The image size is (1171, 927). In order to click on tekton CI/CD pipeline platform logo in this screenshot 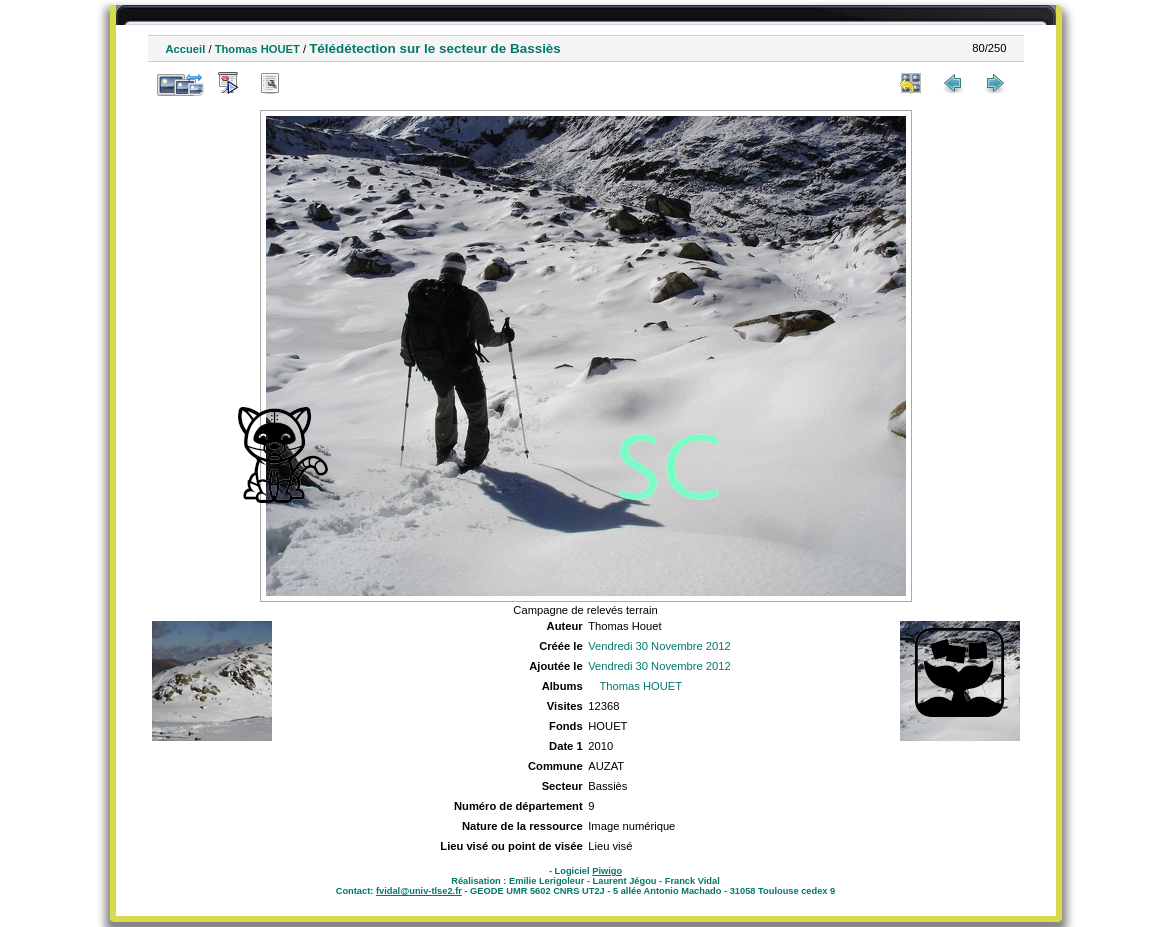, I will do `click(283, 455)`.